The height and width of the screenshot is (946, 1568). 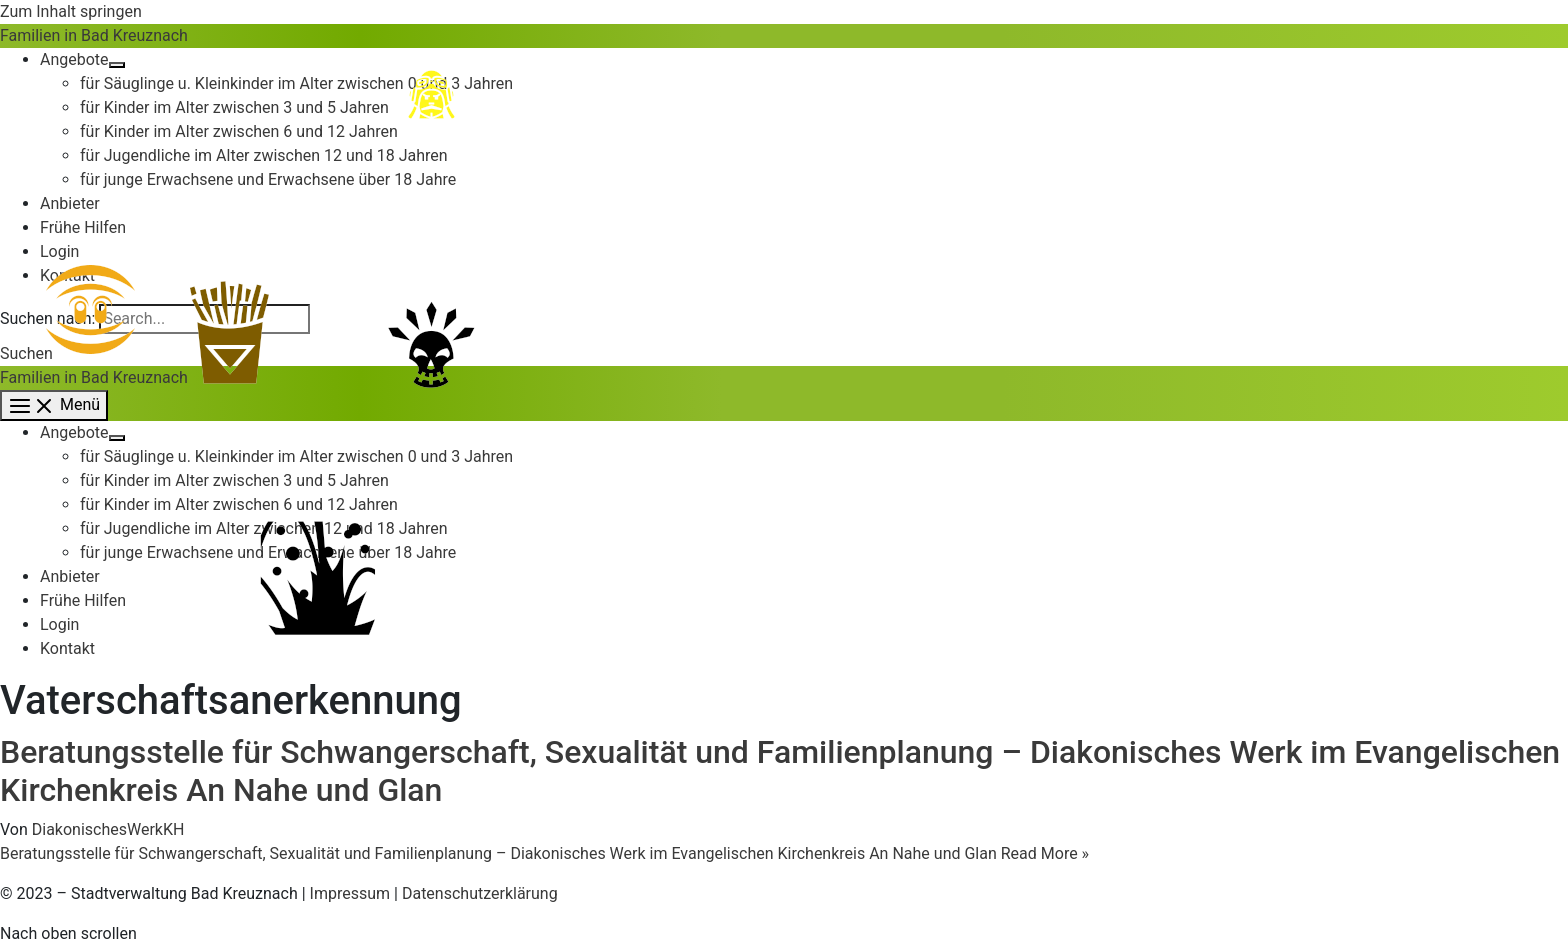 What do you see at coordinates (317, 578) in the screenshot?
I see `indicates volcanic activity or eruption event` at bounding box center [317, 578].